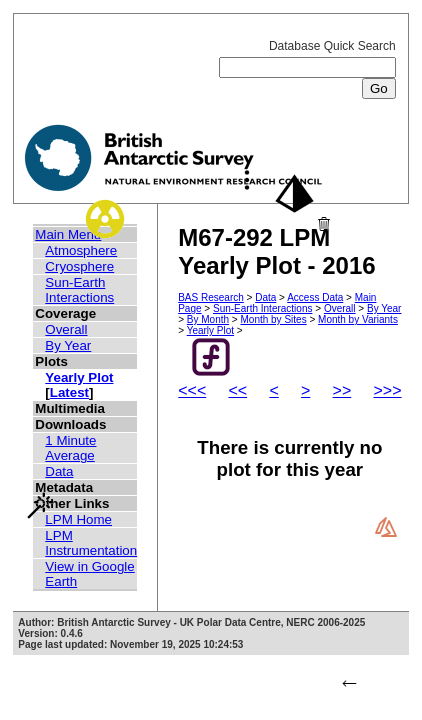 The height and width of the screenshot is (720, 422). I want to click on apply magic or auto-enhance effects, so click(40, 506).